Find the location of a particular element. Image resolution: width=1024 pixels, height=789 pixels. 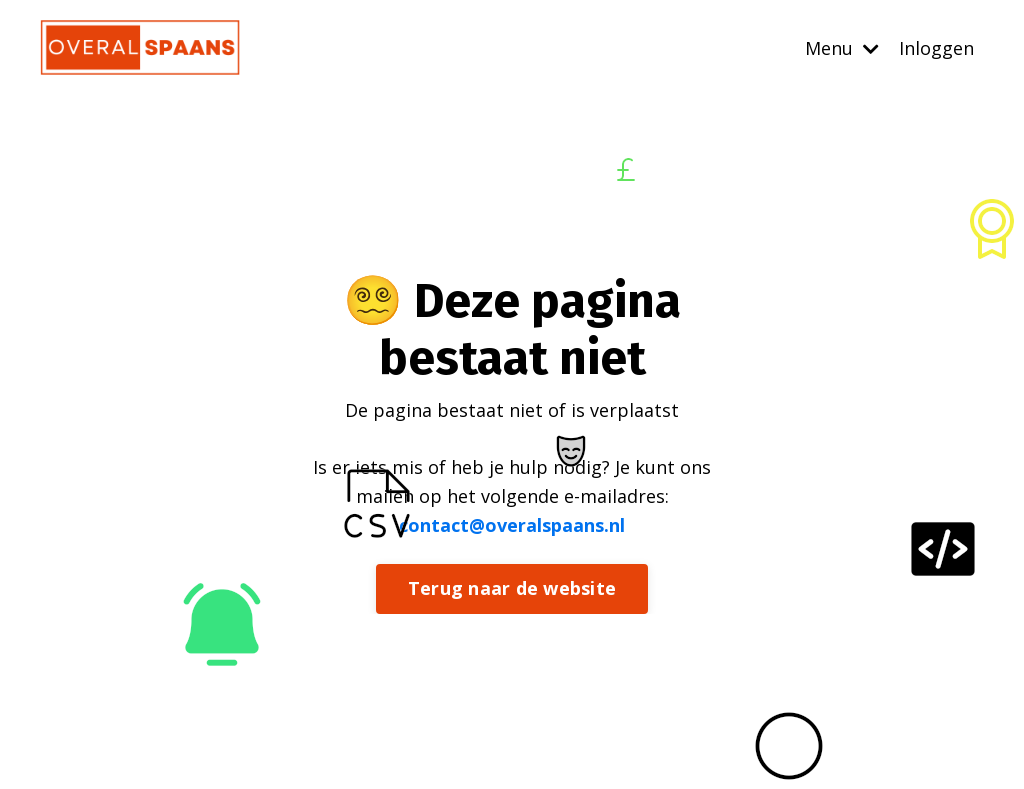

open or view a CSV file is located at coordinates (378, 506).